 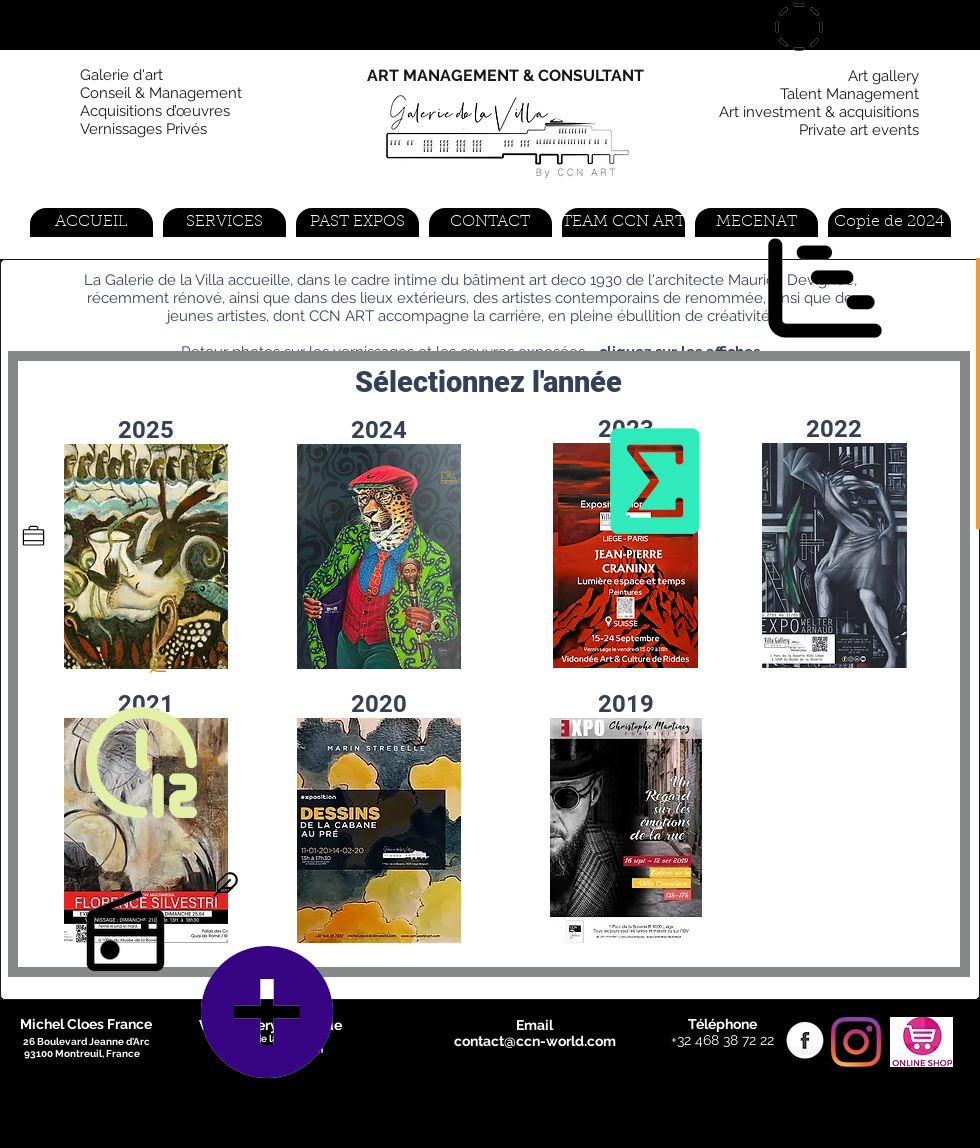 What do you see at coordinates (825, 288) in the screenshot?
I see `view project timeline or gantt chart` at bounding box center [825, 288].